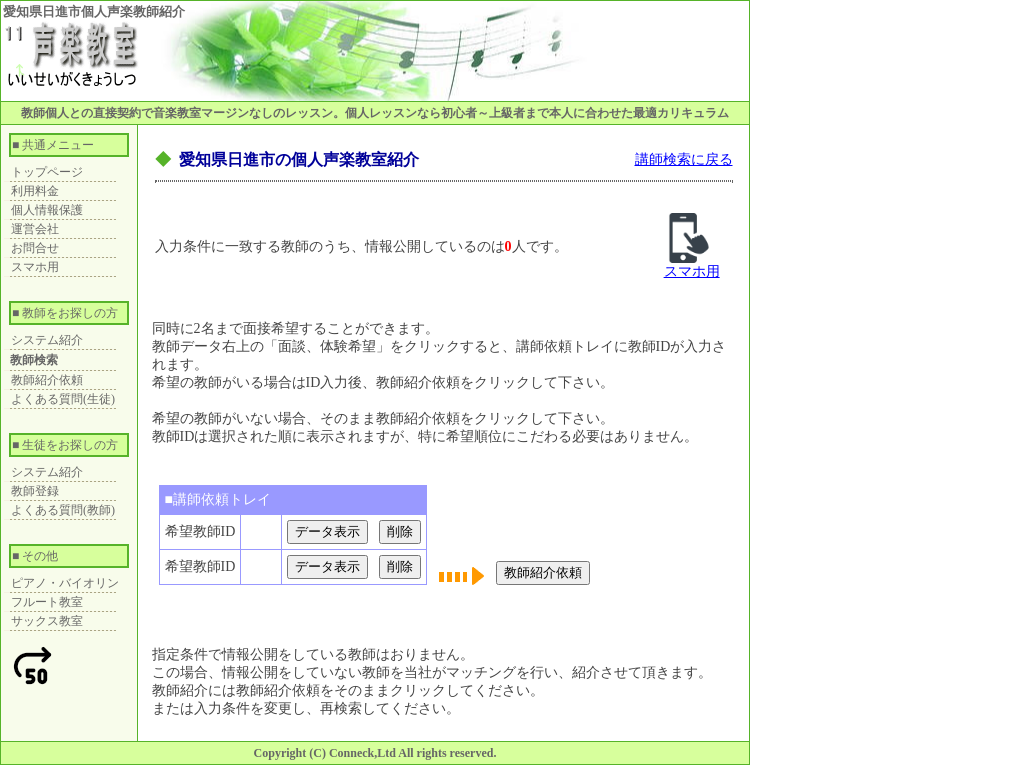 The height and width of the screenshot is (765, 1024). Describe the element at coordinates (19, 70) in the screenshot. I see `merge lanes or paths to the right` at that location.